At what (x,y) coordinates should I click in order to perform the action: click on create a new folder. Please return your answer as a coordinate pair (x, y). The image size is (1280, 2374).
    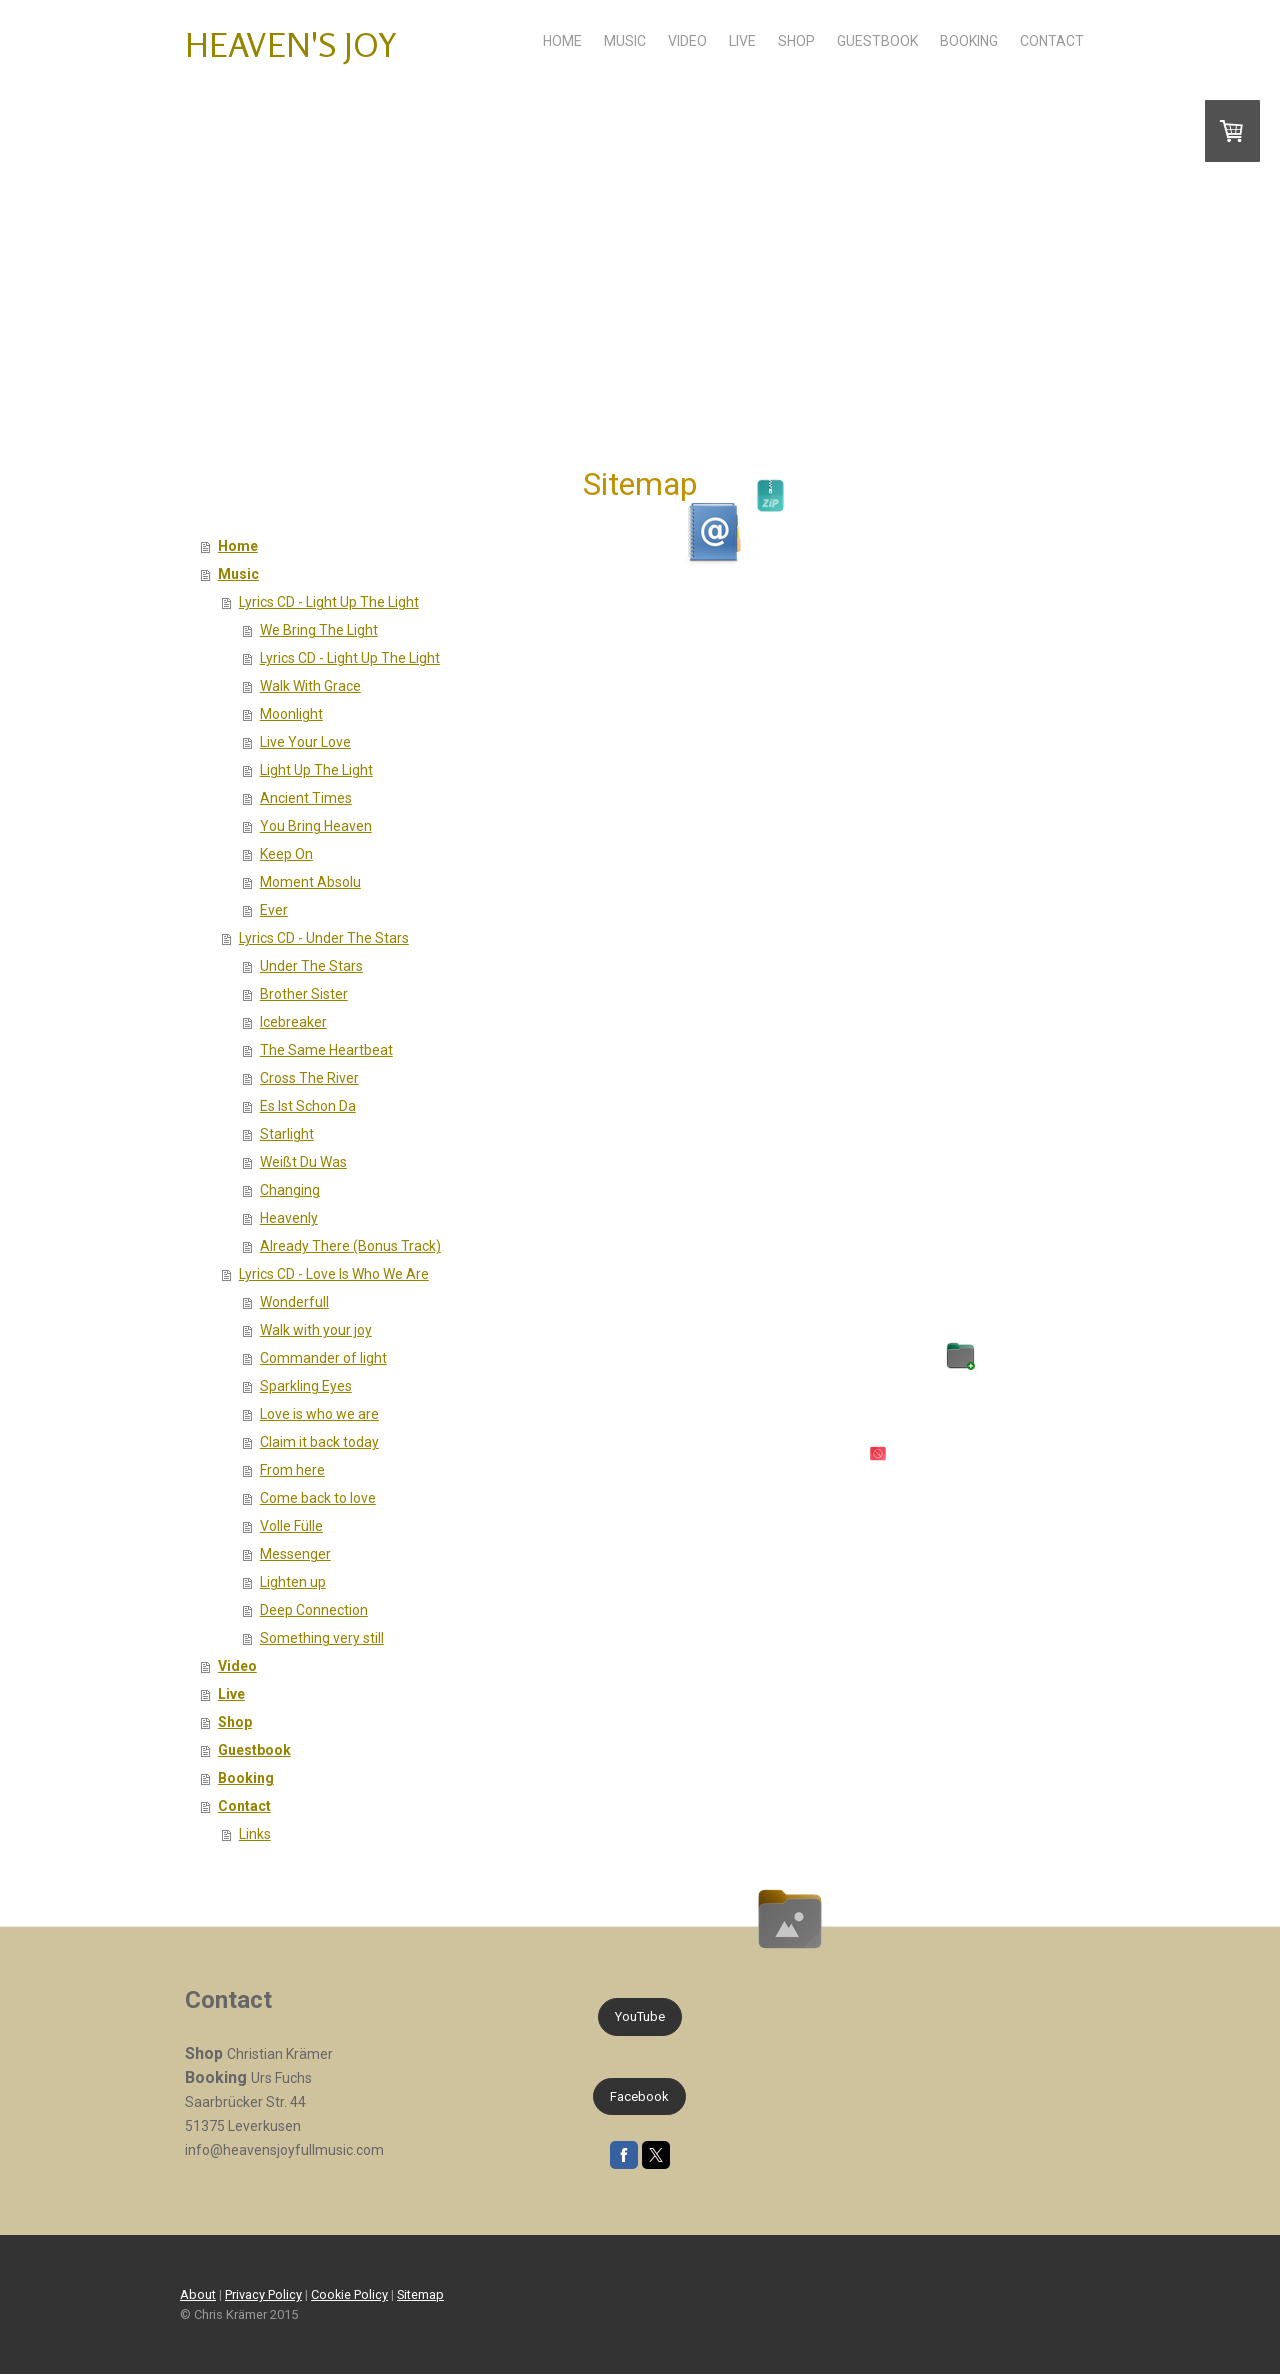
    Looking at the image, I should click on (960, 1355).